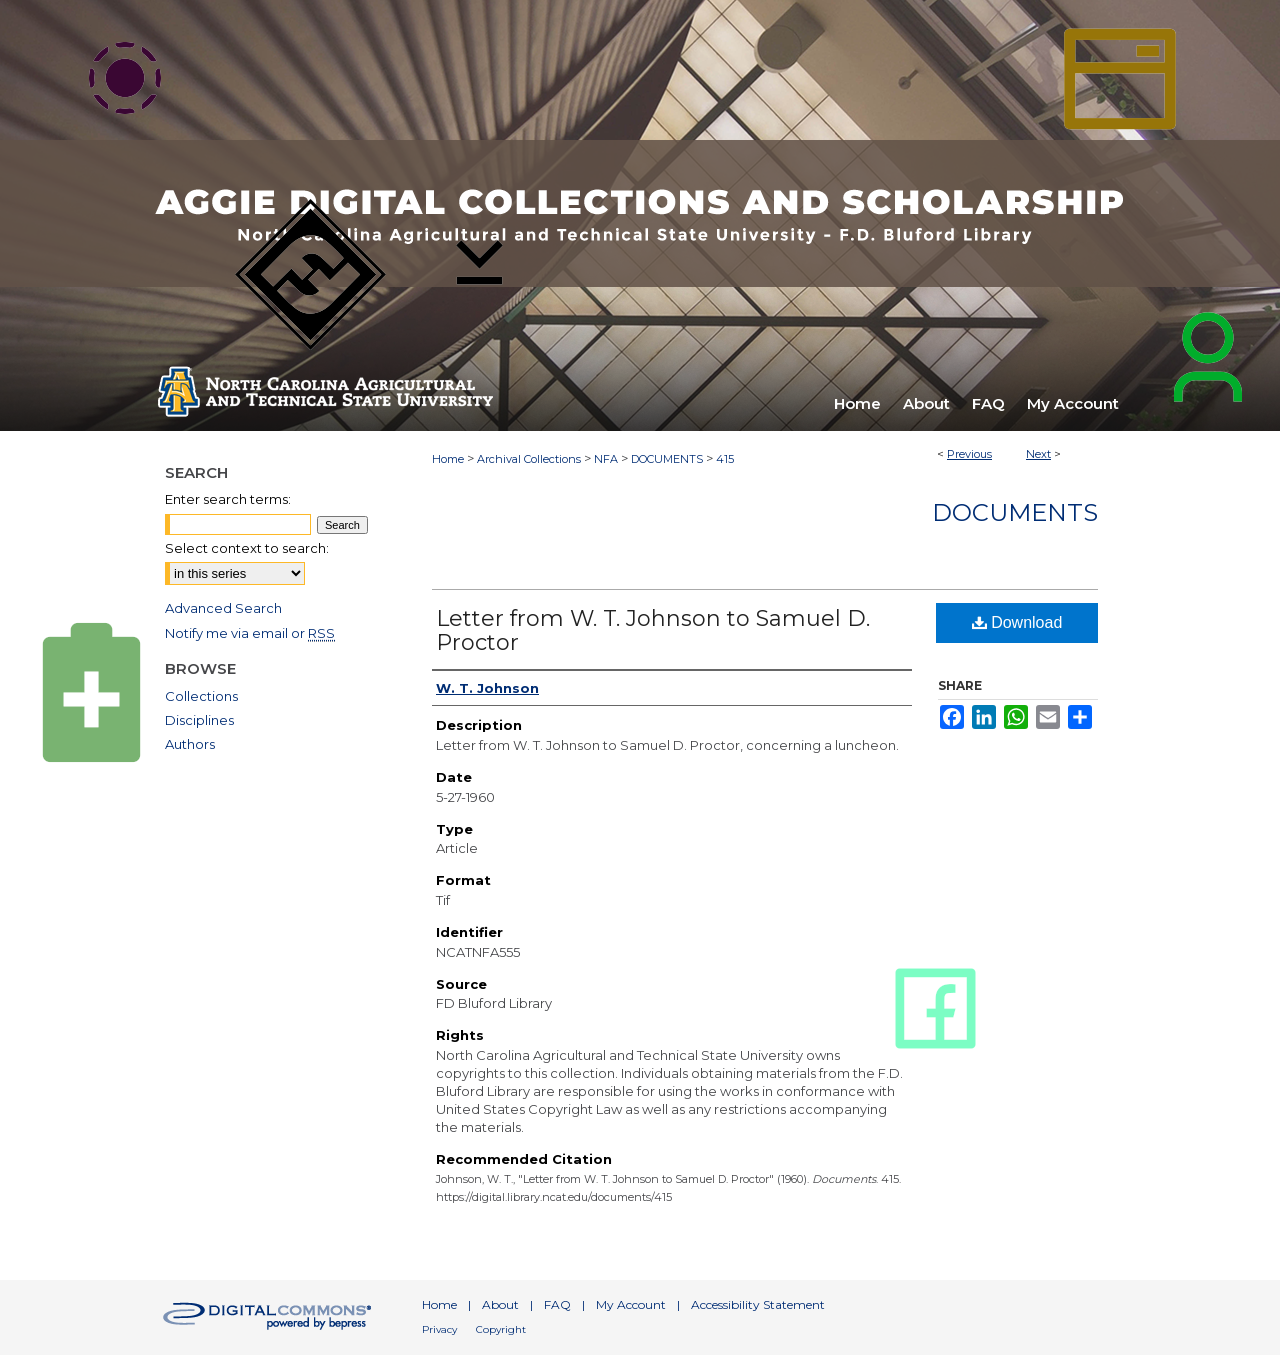 This screenshot has width=1280, height=1355. What do you see at coordinates (1208, 359) in the screenshot?
I see `view your profile` at bounding box center [1208, 359].